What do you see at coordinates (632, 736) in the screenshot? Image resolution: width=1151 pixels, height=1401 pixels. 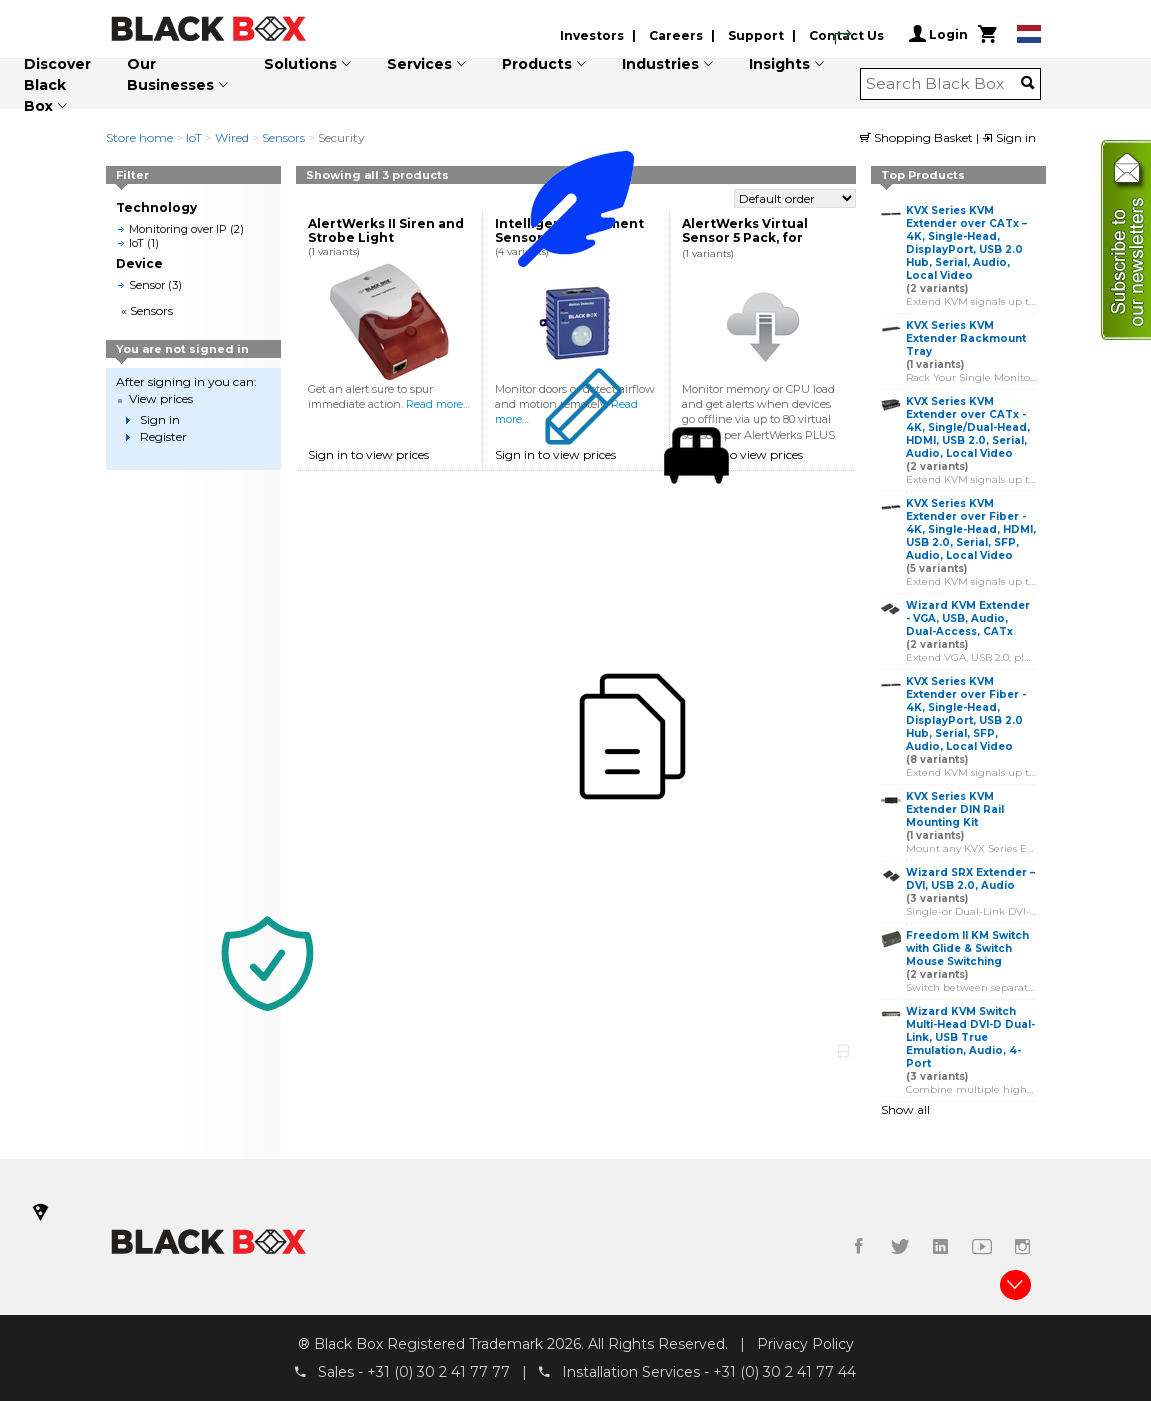 I see `view all documents` at bounding box center [632, 736].